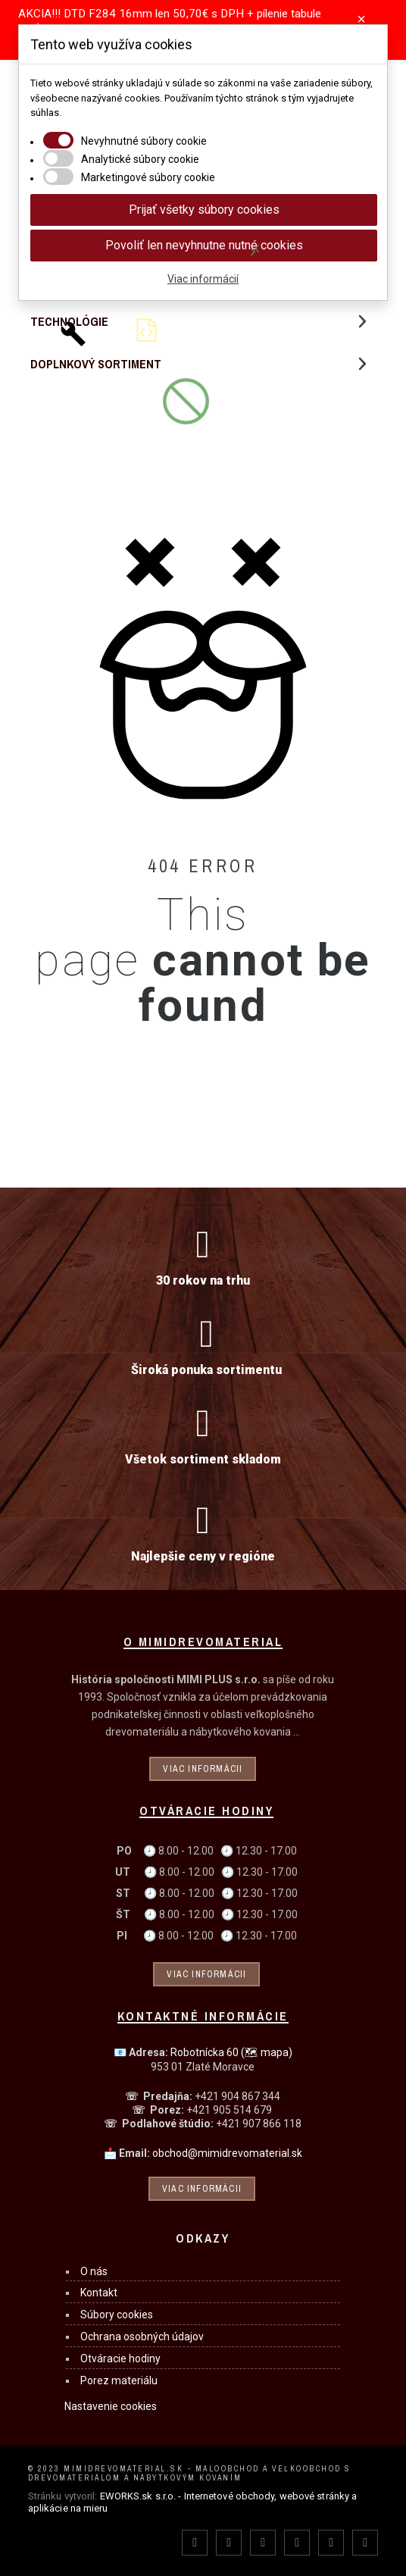 Image resolution: width=406 pixels, height=2576 pixels. Describe the element at coordinates (146, 330) in the screenshot. I see `view or access code gists` at that location.